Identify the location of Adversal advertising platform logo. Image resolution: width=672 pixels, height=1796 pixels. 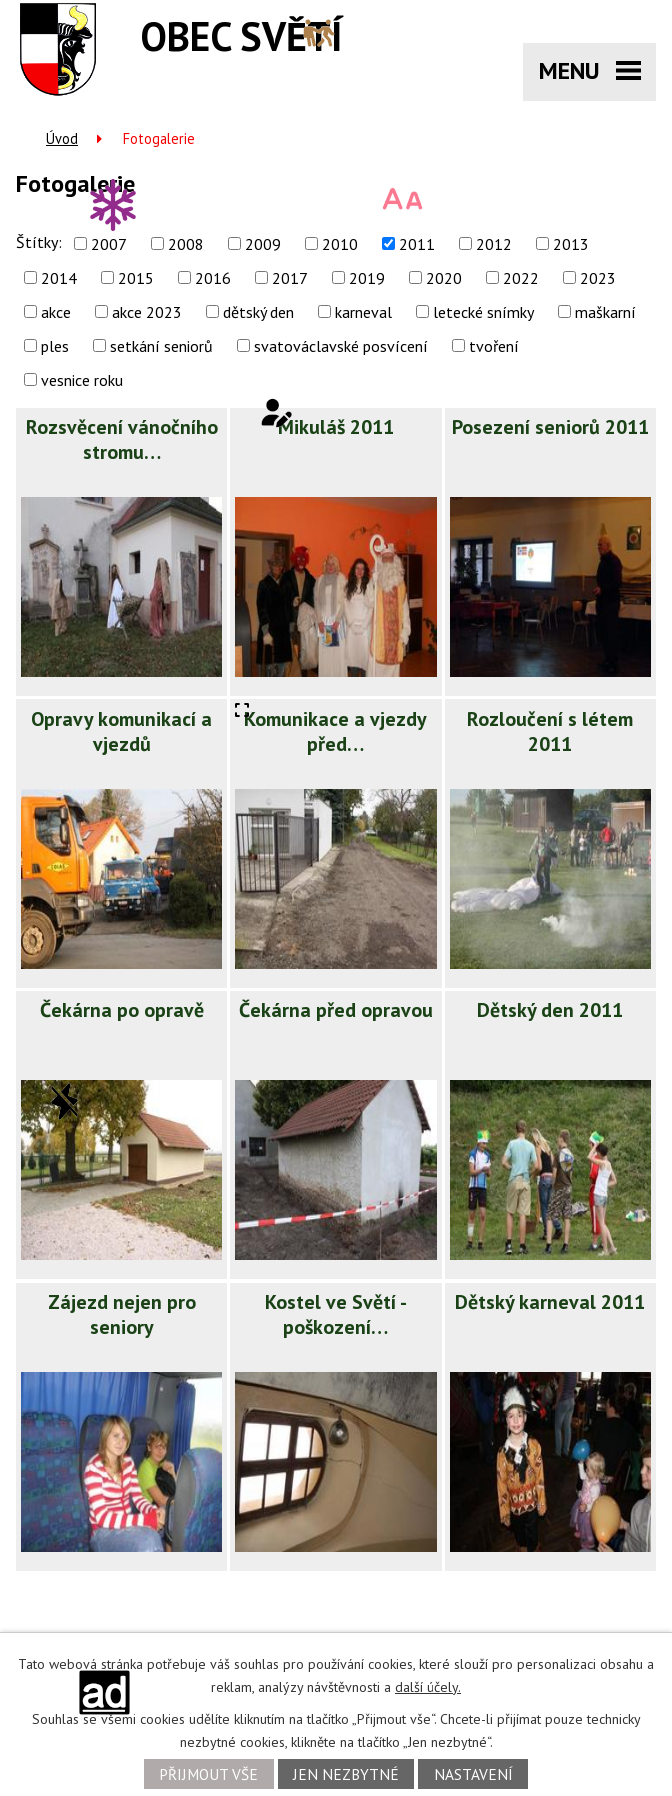
(104, 1692).